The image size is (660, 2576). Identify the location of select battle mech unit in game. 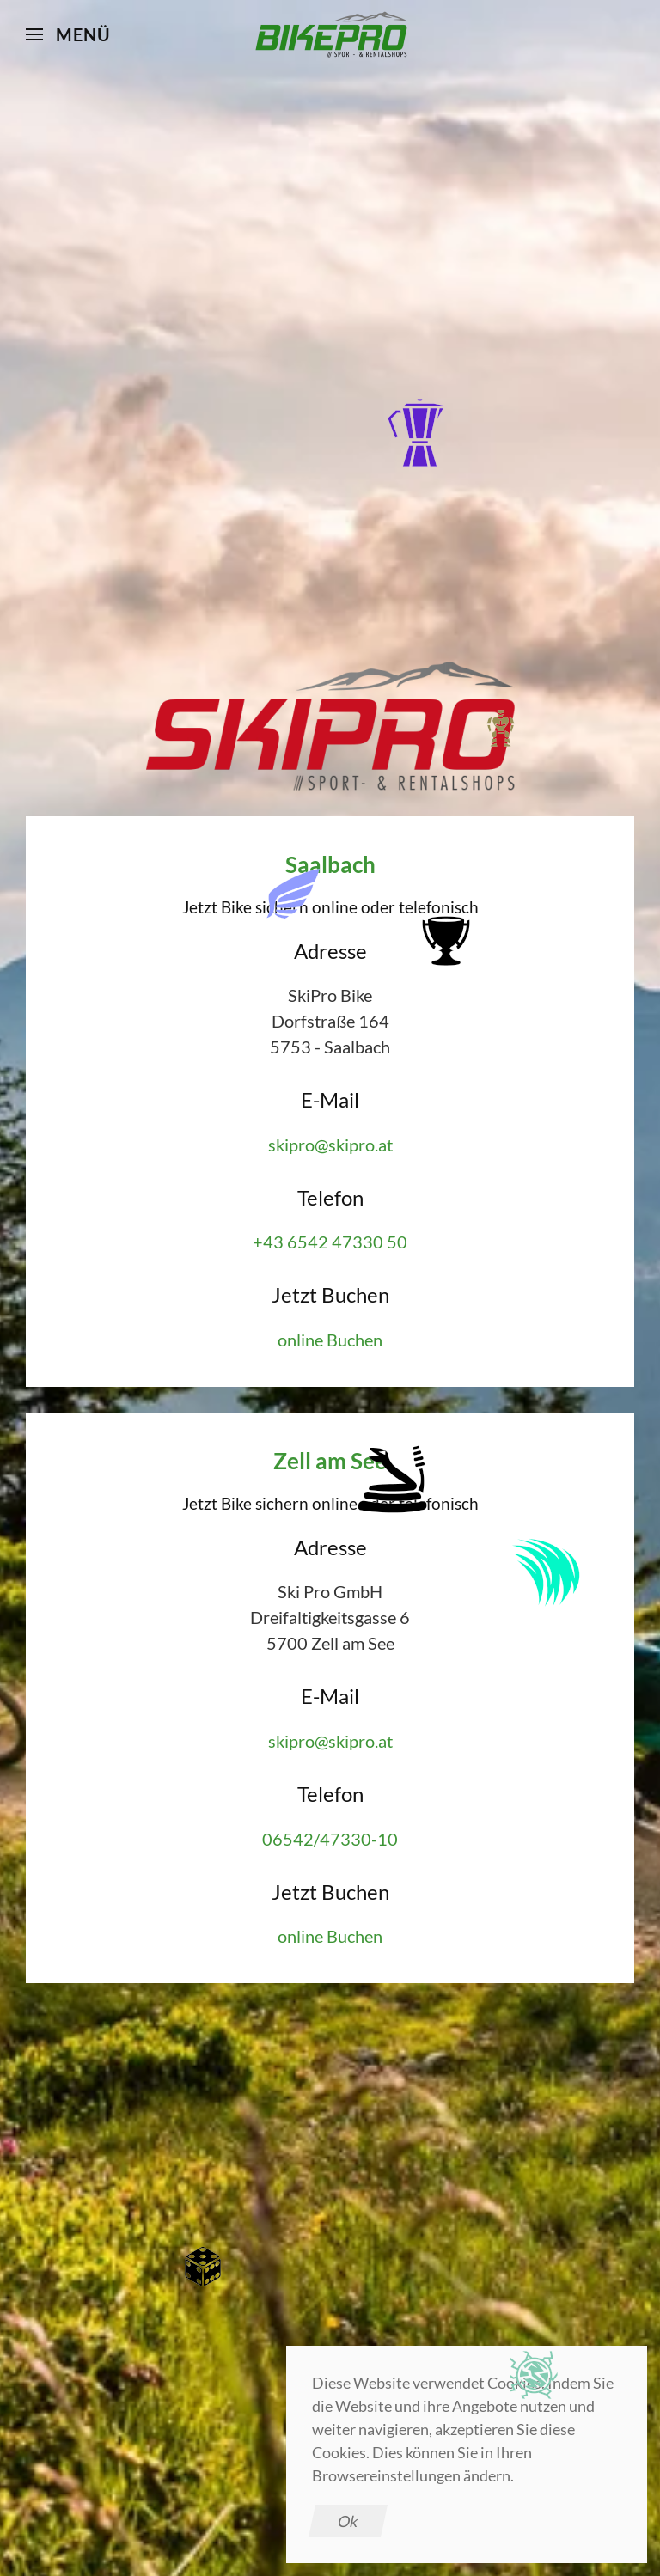
(500, 728).